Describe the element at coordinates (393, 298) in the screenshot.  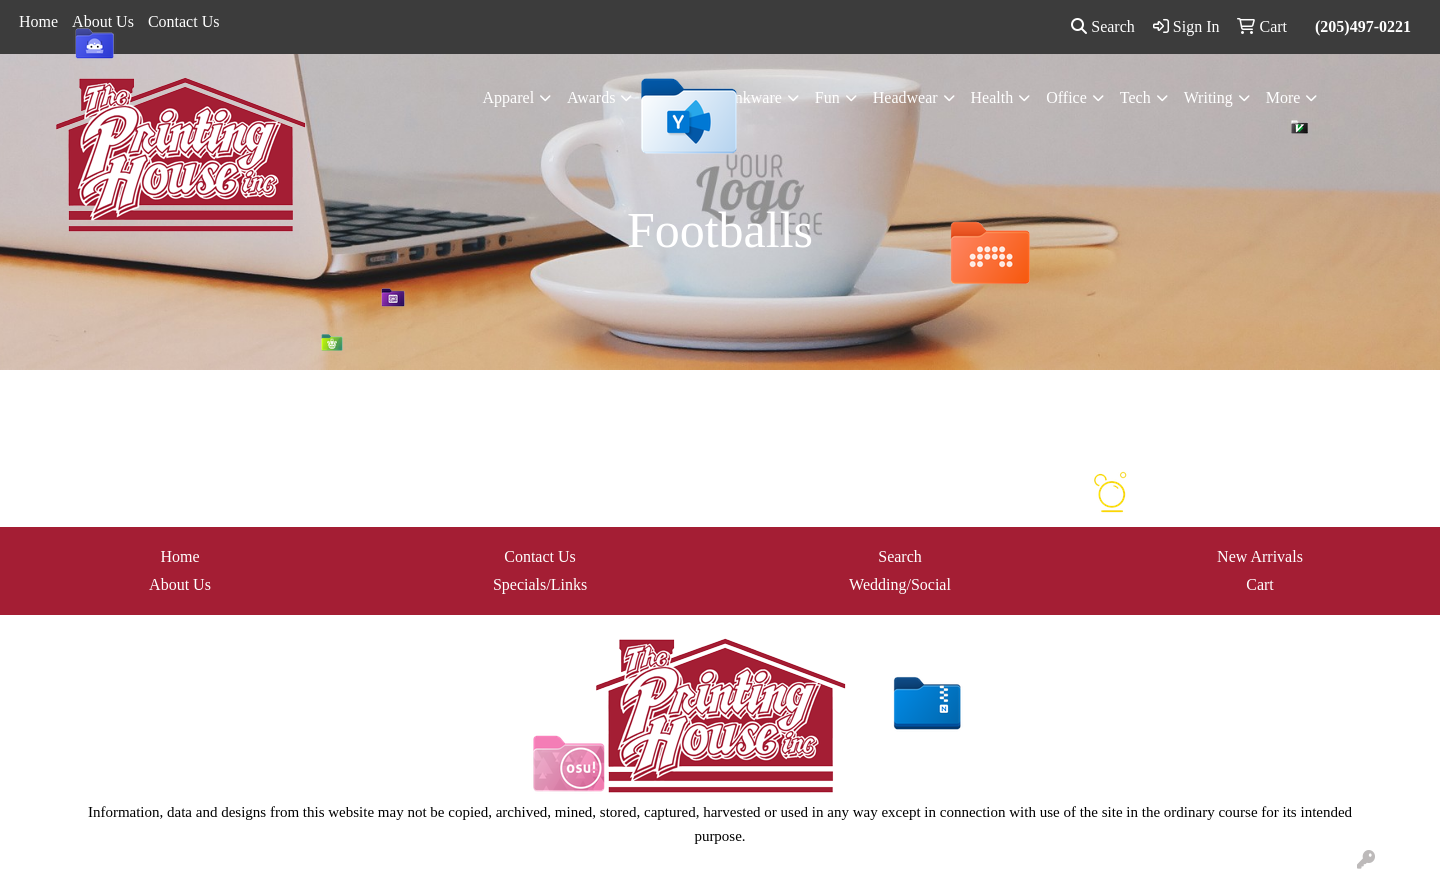
I see `open your GOG games folder` at that location.